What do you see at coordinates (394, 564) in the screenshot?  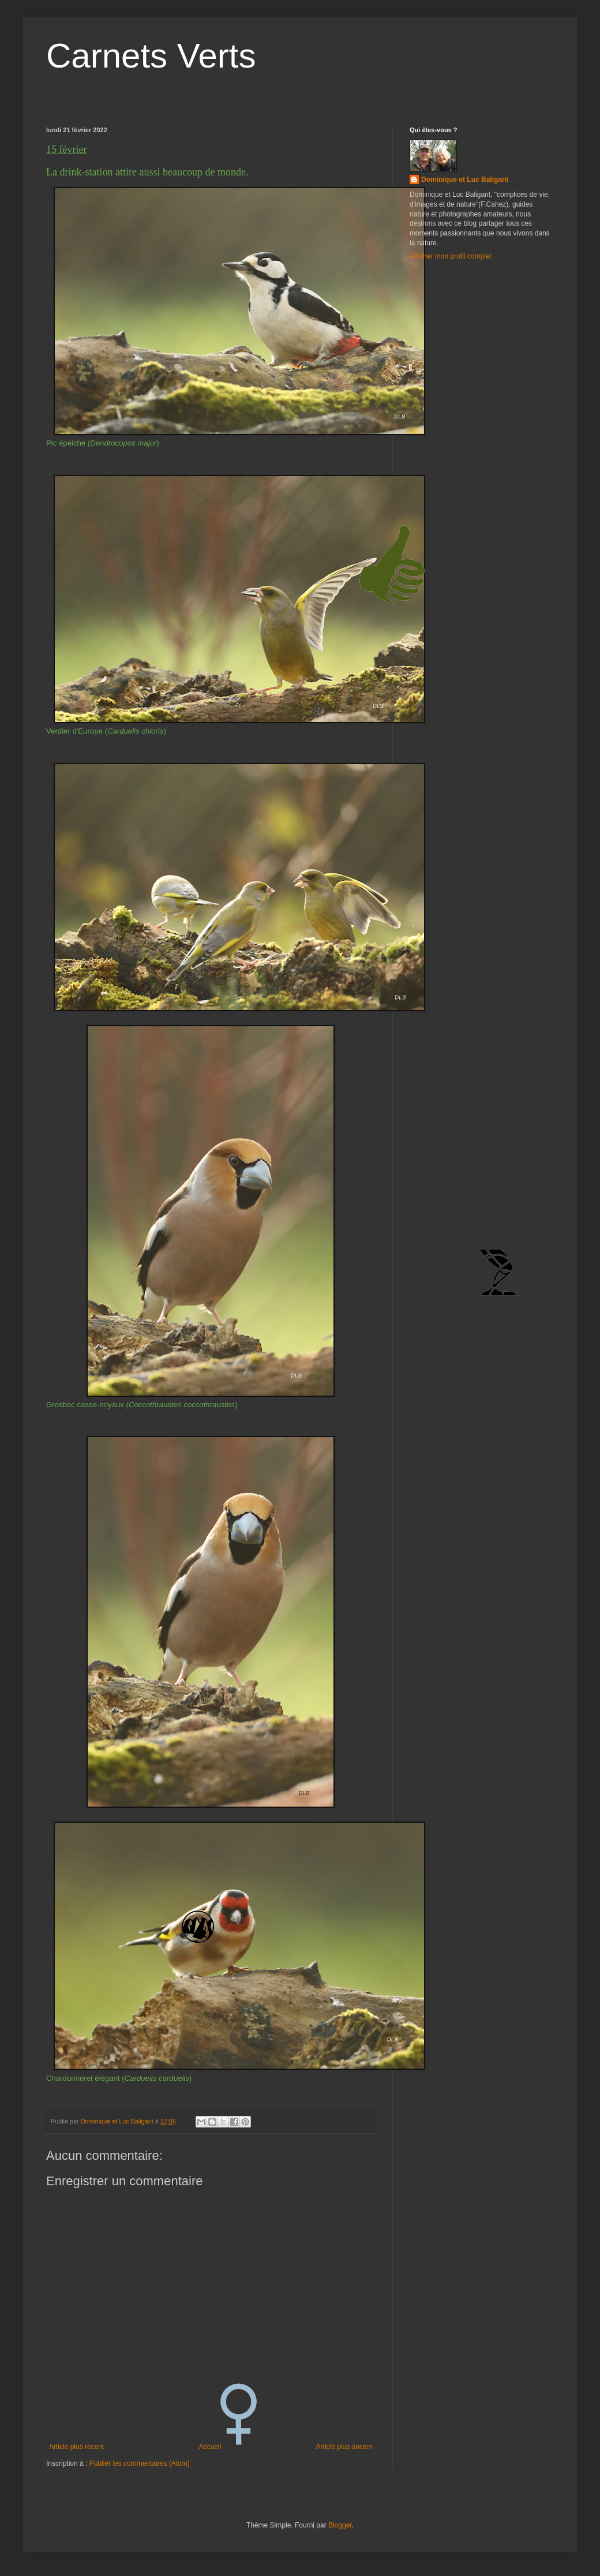 I see `like or upvote content` at bounding box center [394, 564].